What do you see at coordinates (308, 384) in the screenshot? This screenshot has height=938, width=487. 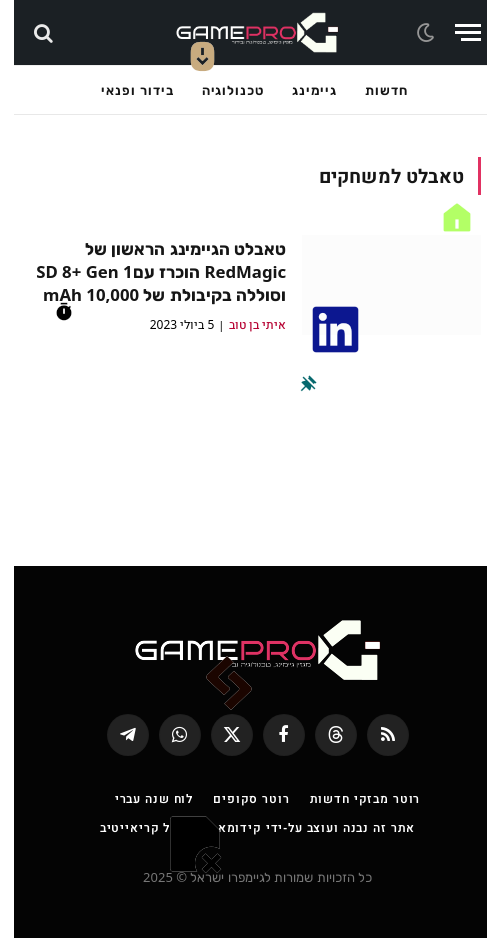 I see `unpin a saved location` at bounding box center [308, 384].